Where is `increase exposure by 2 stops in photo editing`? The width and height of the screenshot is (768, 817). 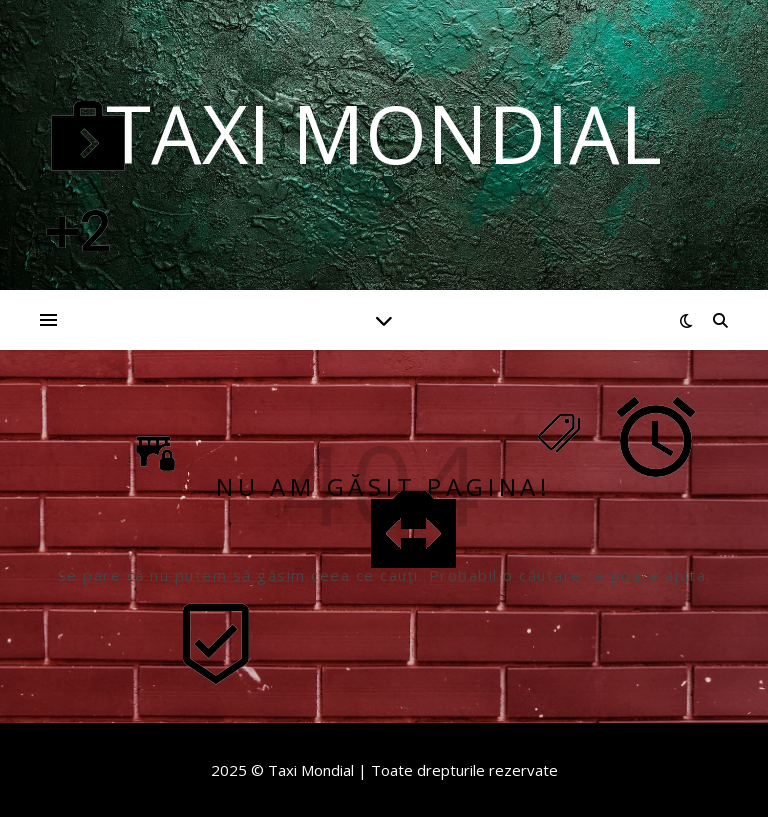
increase exposure by 2 stops in photo editing is located at coordinates (78, 232).